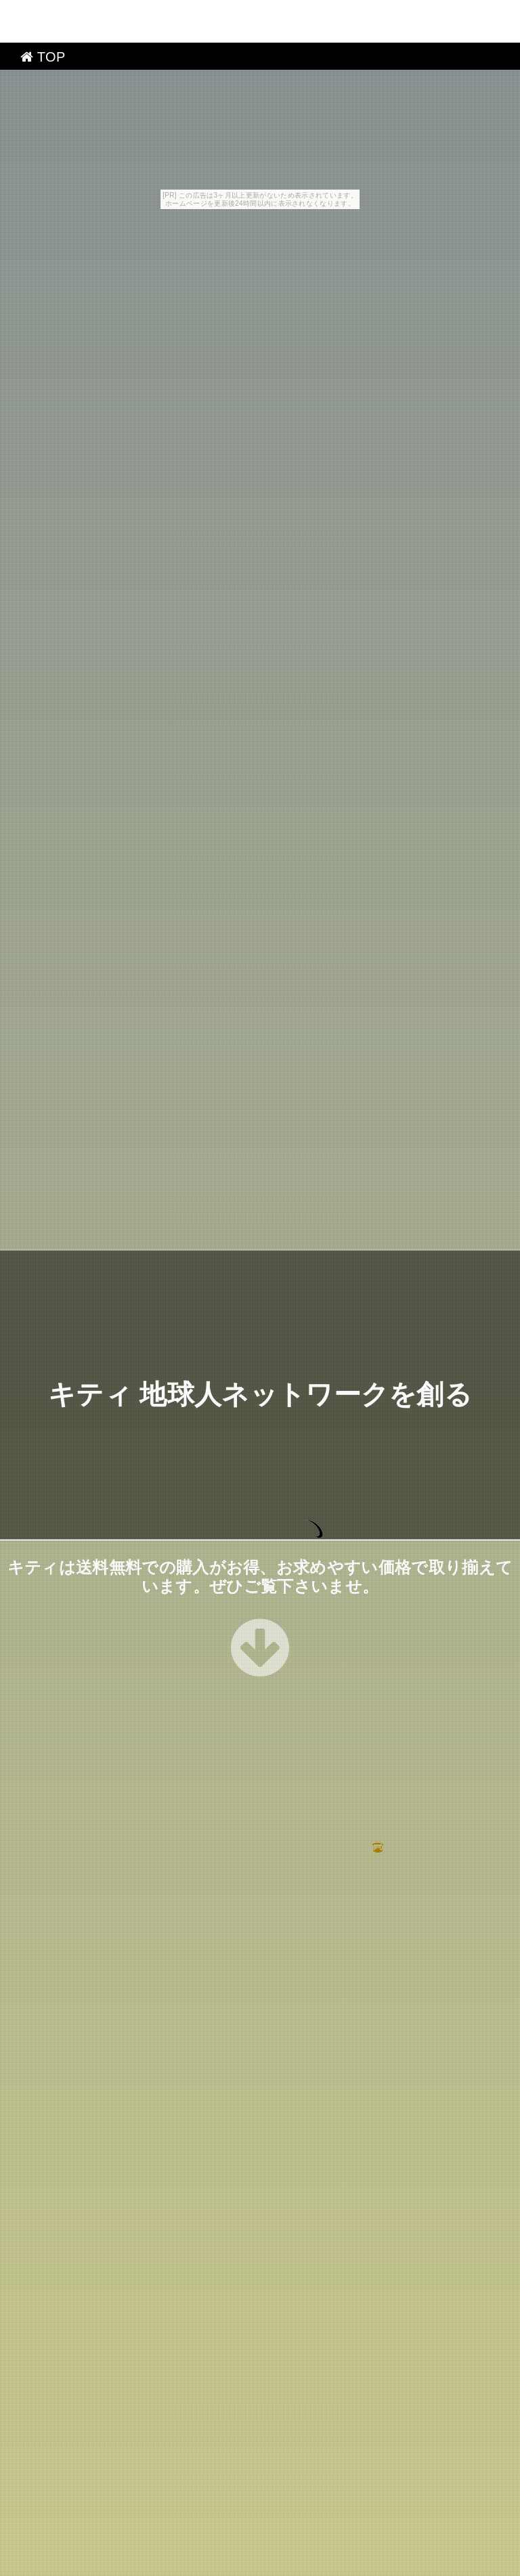 The height and width of the screenshot is (2576, 520). I want to click on fill an area with color, so click(378, 1846).